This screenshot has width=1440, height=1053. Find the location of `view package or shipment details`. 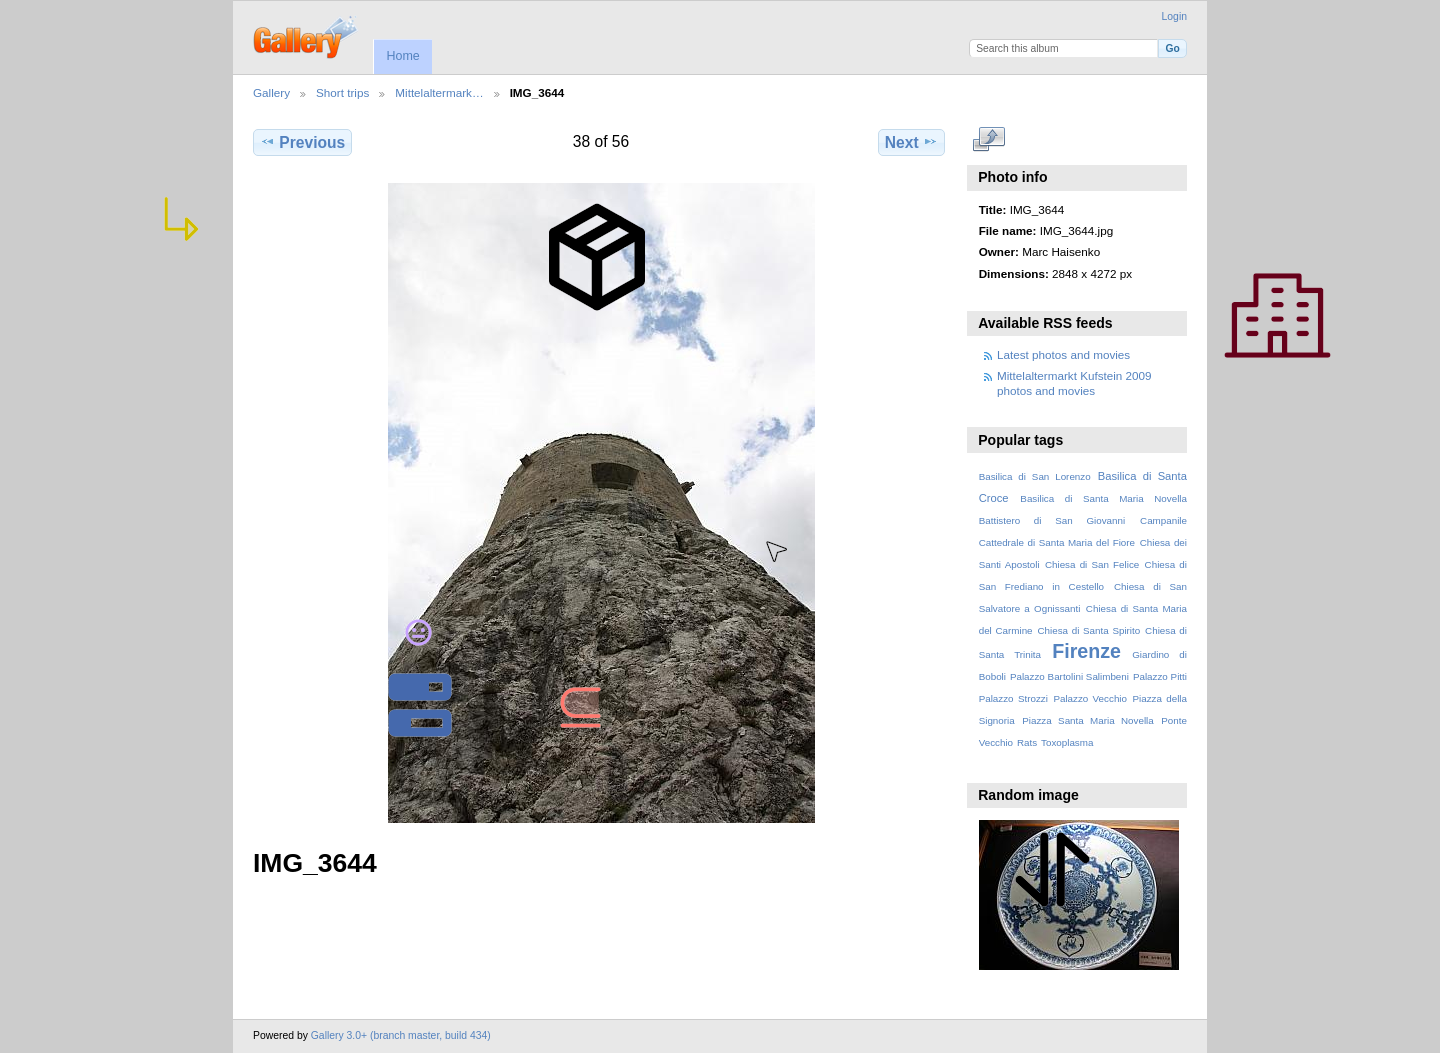

view package or shipment details is located at coordinates (597, 257).